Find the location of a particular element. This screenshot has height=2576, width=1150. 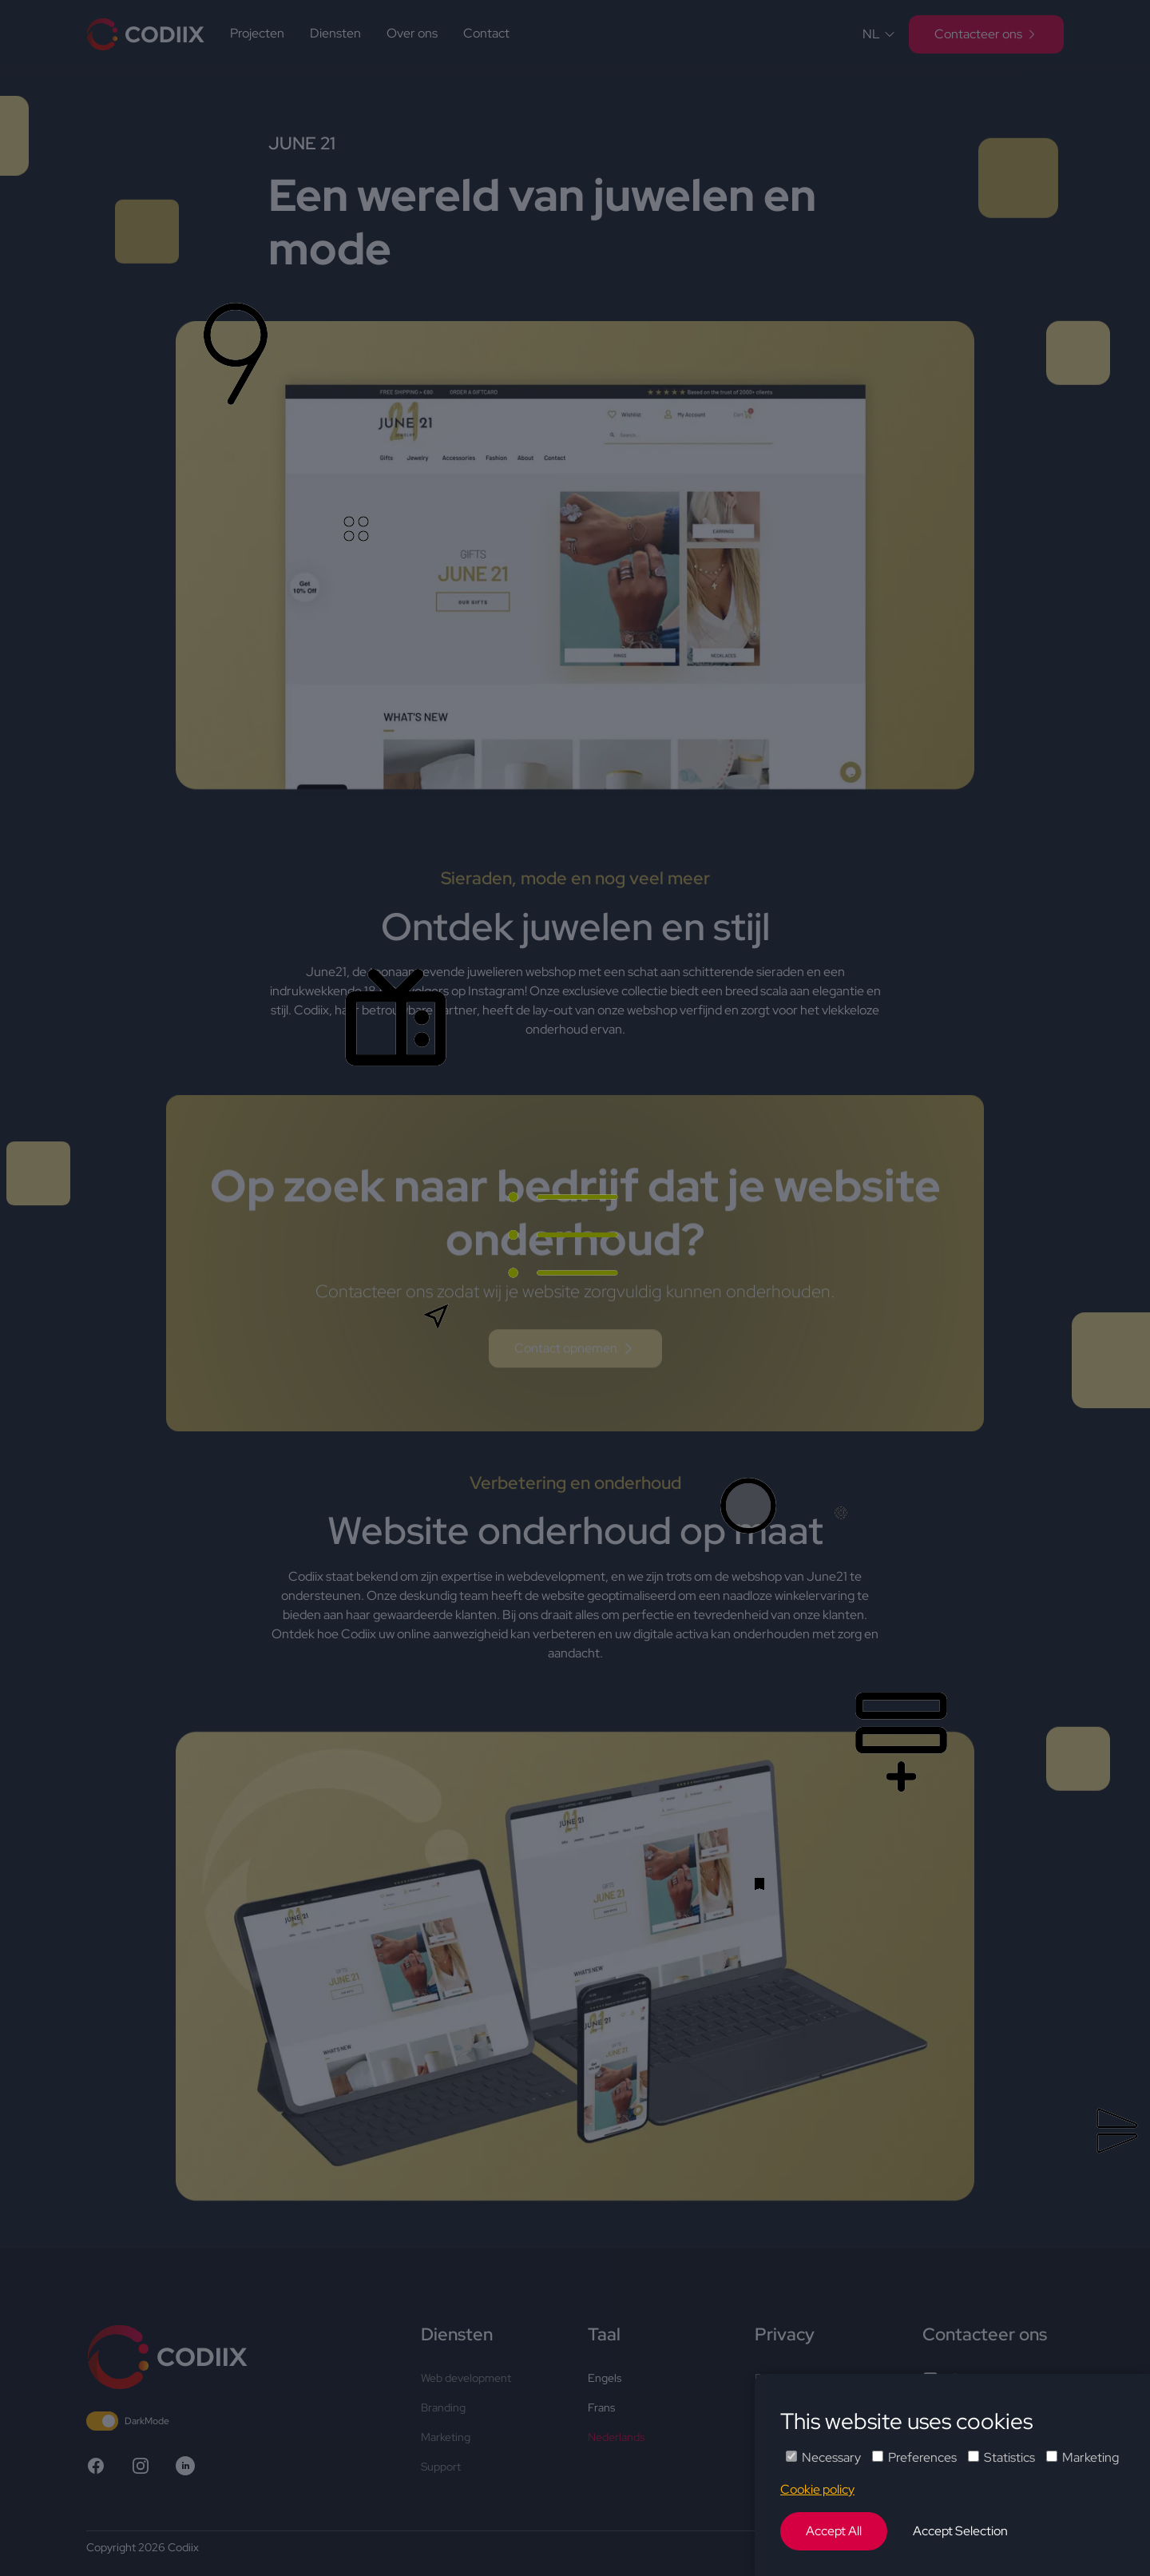

indicates the number nine in a list or sequence is located at coordinates (236, 354).